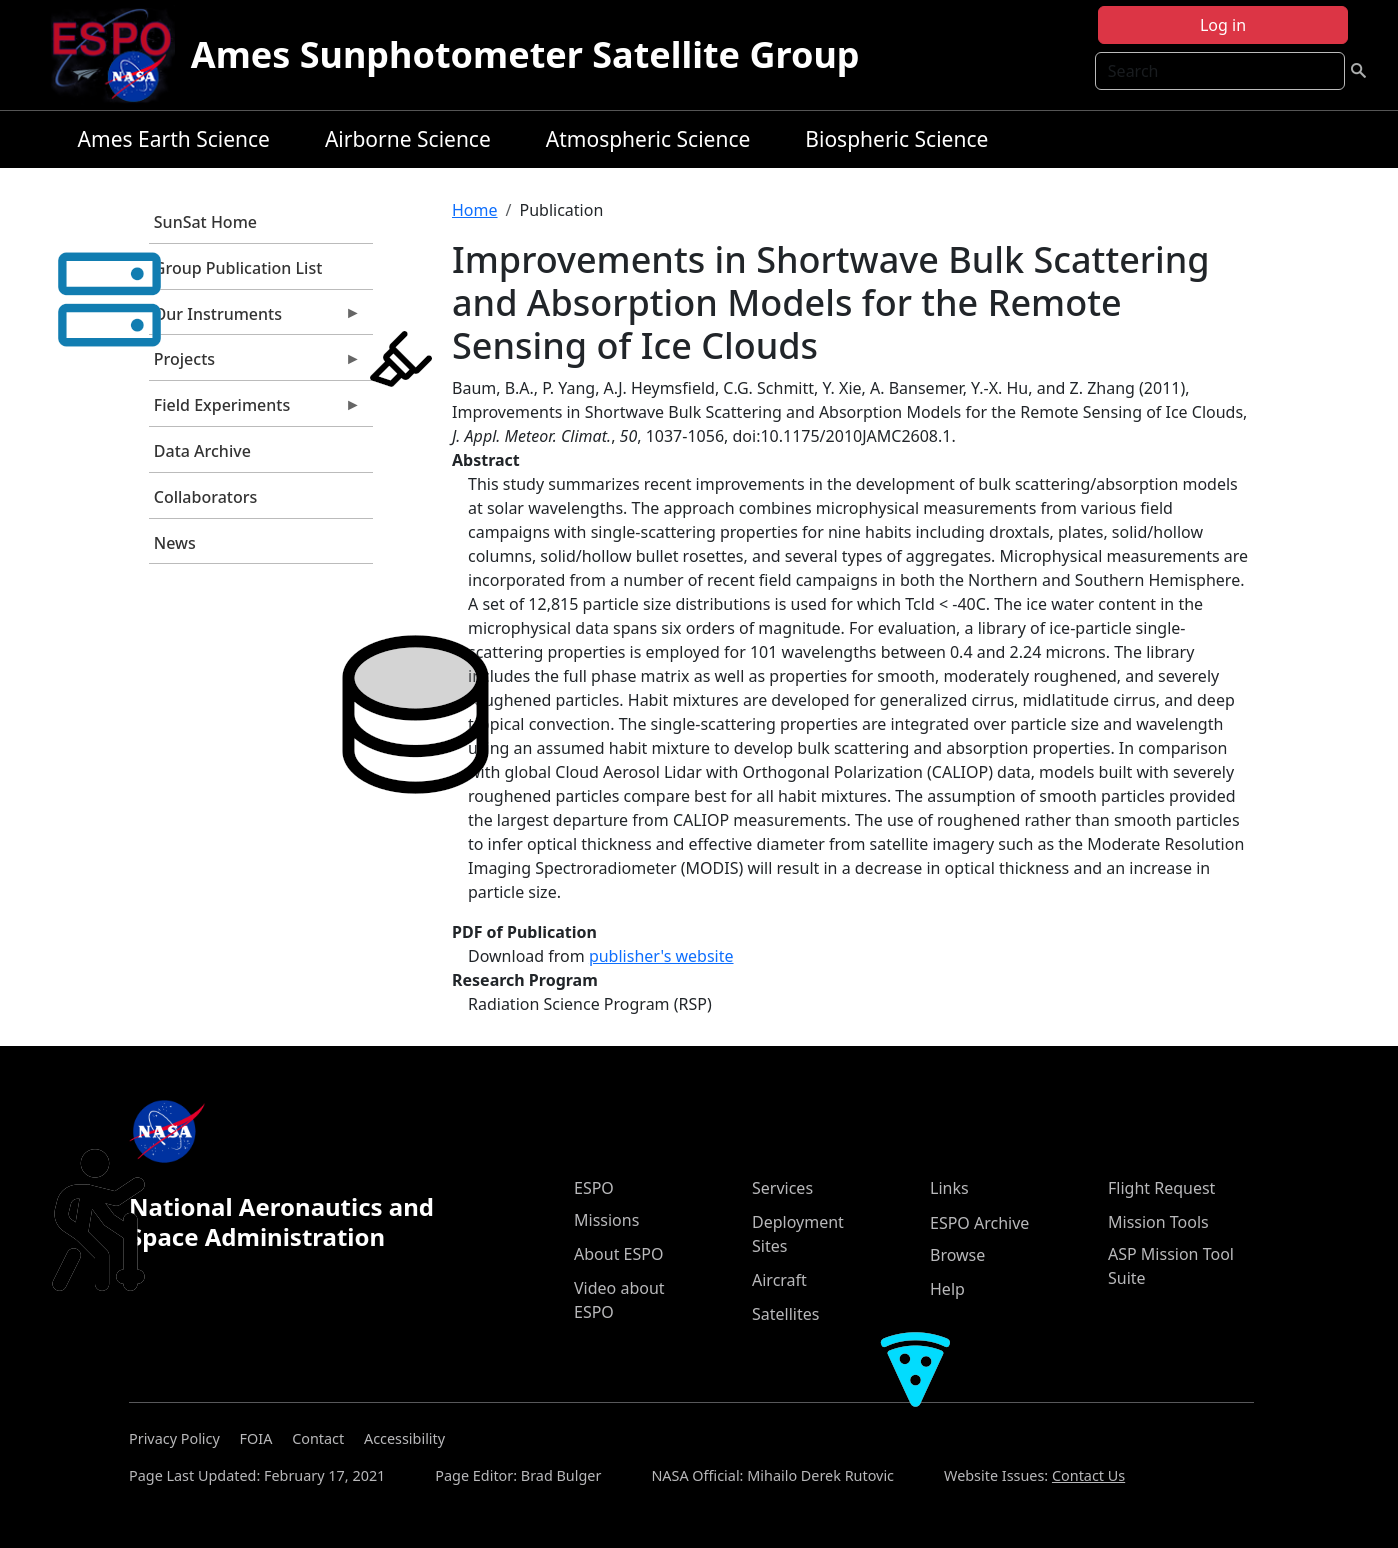 The image size is (1398, 1548). Describe the element at coordinates (95, 1220) in the screenshot. I see `access hiking or trekking activities` at that location.